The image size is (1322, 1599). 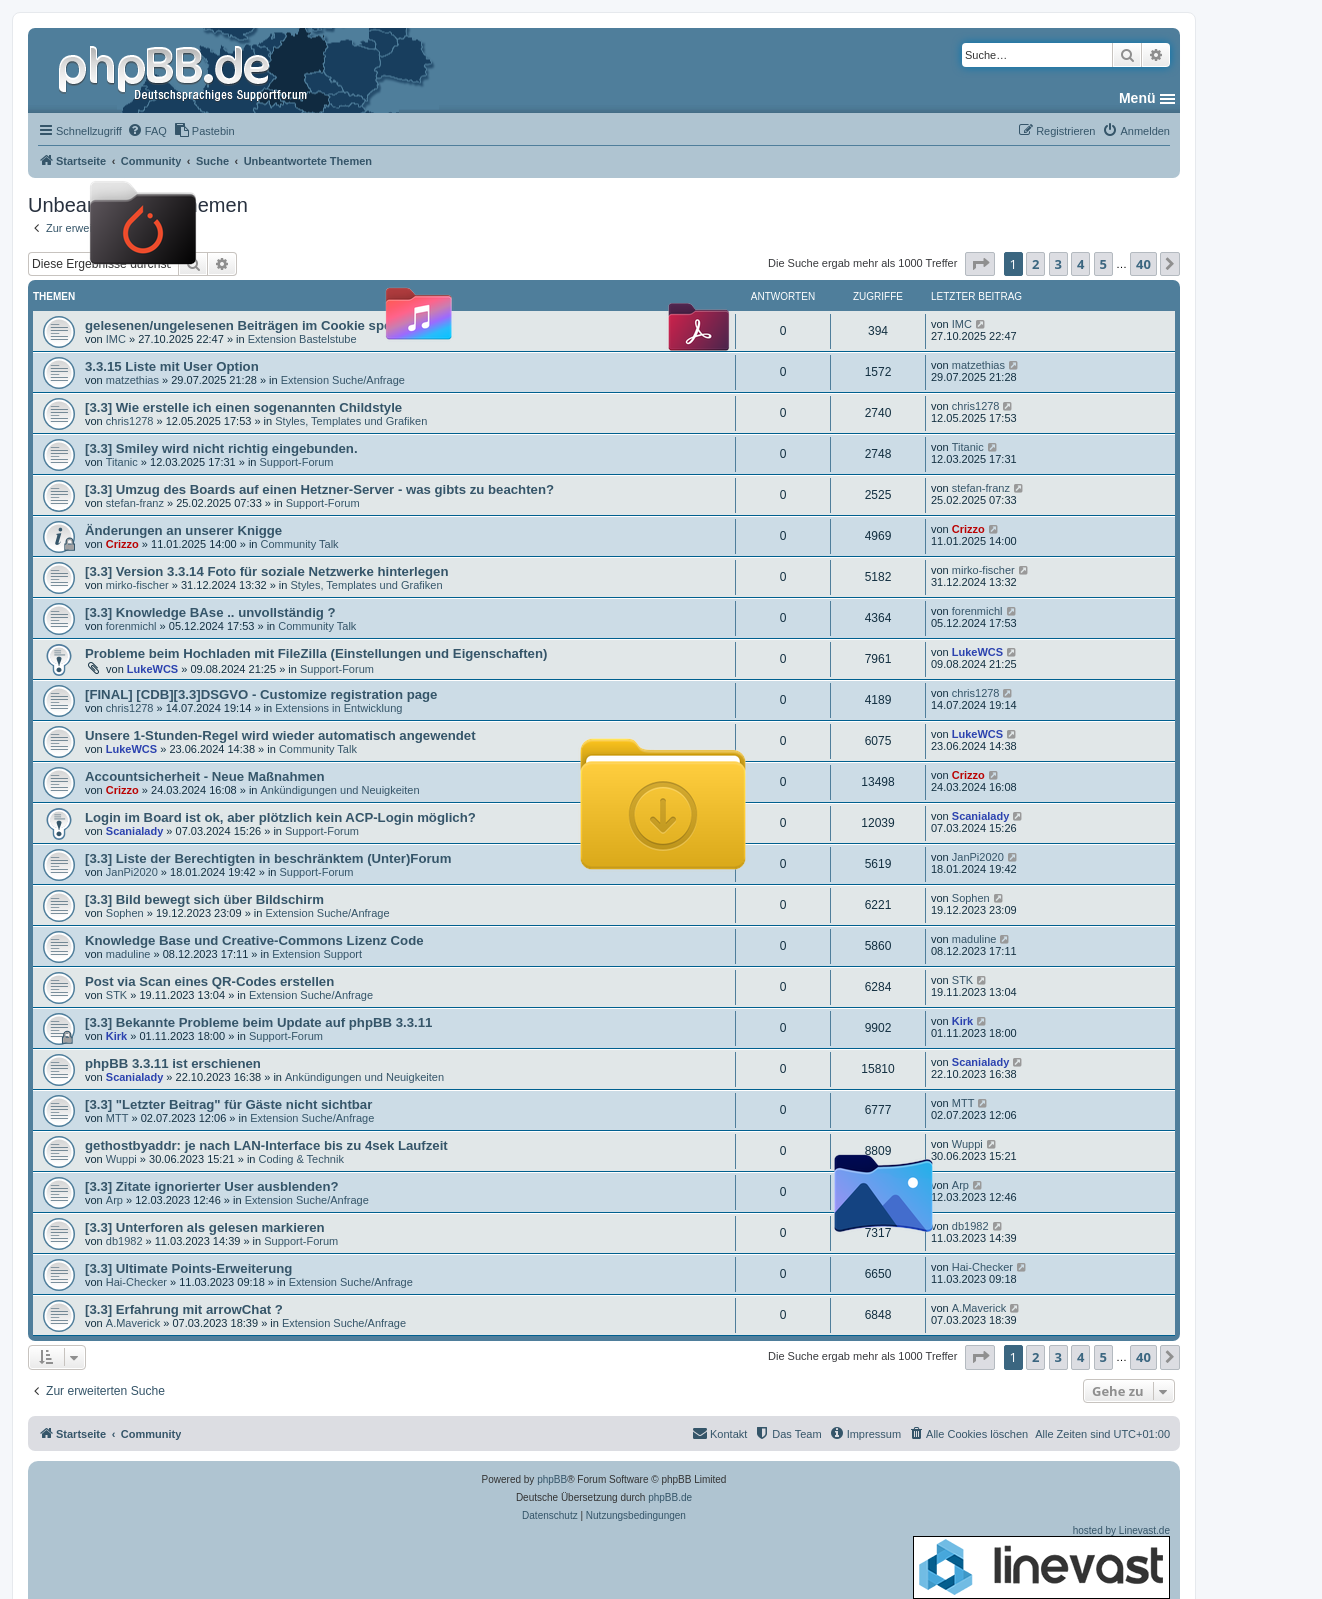 What do you see at coordinates (883, 1196) in the screenshot?
I see `open panorama photos folder` at bounding box center [883, 1196].